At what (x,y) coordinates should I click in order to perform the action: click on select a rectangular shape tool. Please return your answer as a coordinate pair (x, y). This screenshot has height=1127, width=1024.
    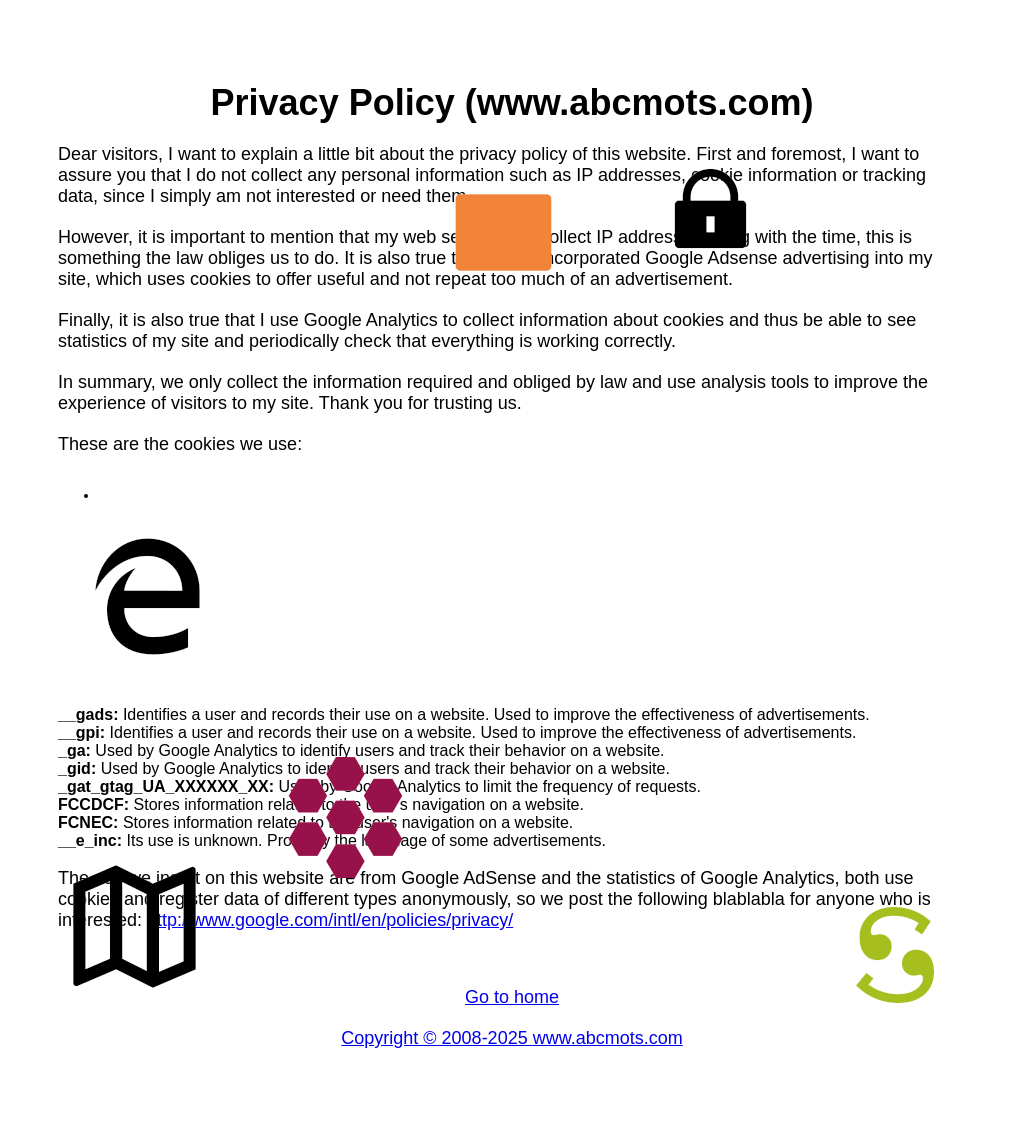
    Looking at the image, I should click on (503, 232).